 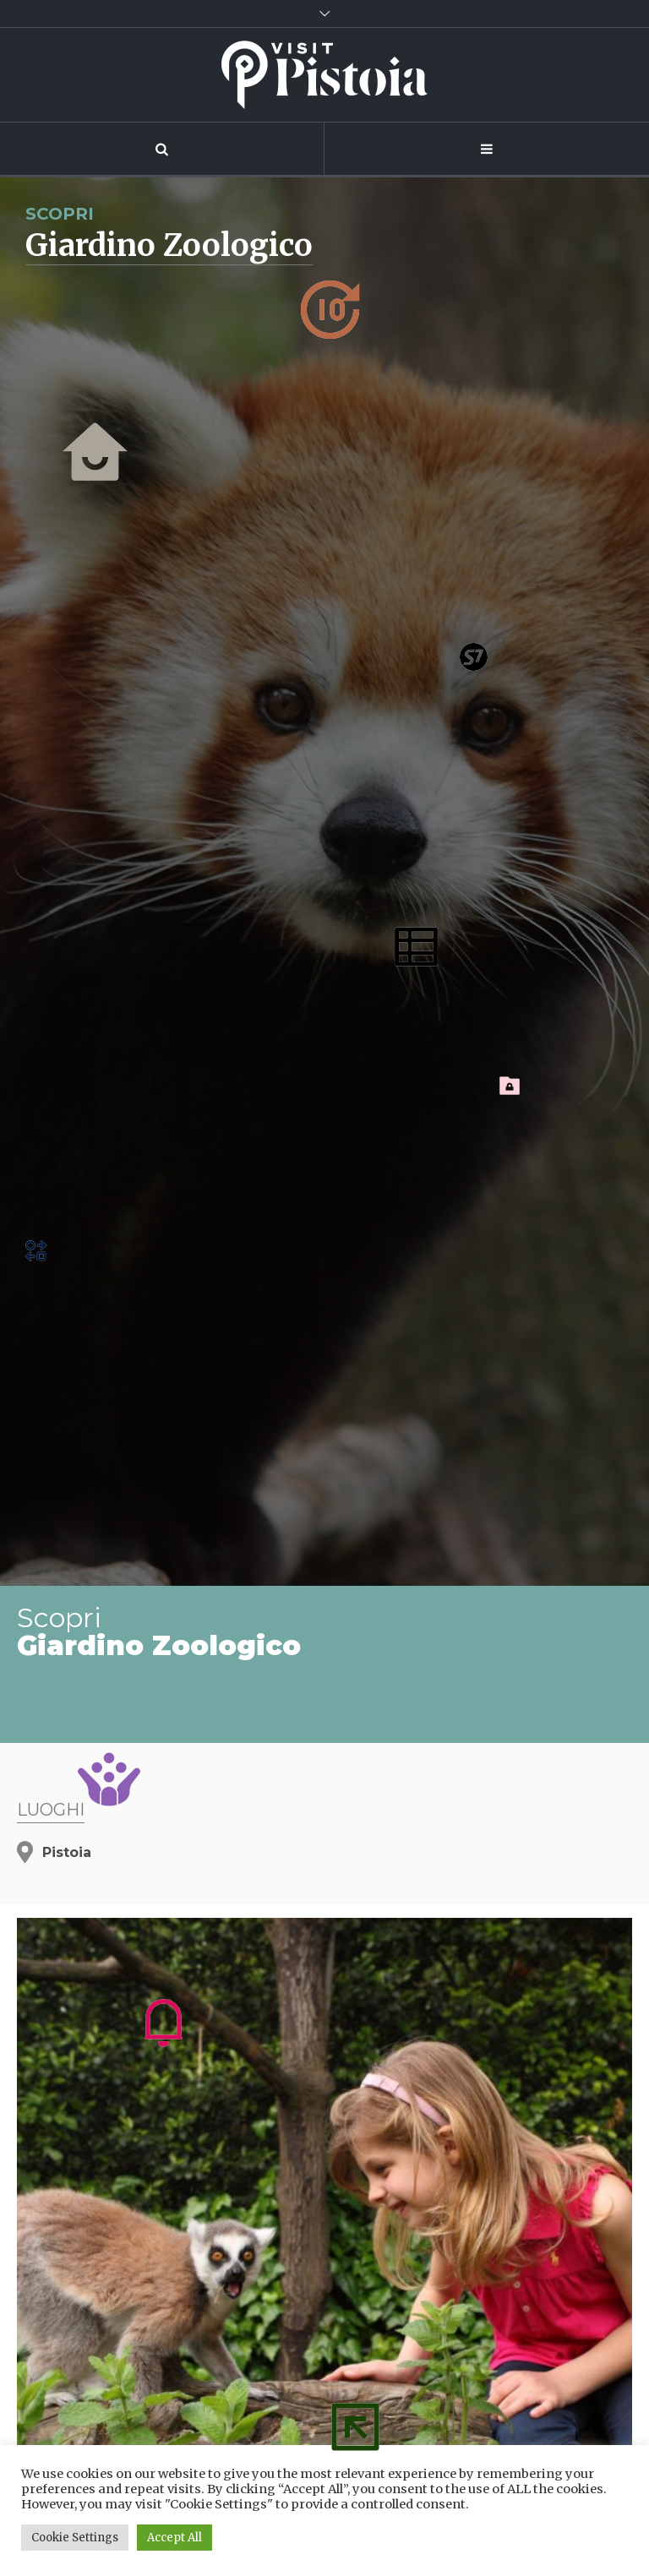 What do you see at coordinates (95, 454) in the screenshot?
I see `go to home screen` at bounding box center [95, 454].